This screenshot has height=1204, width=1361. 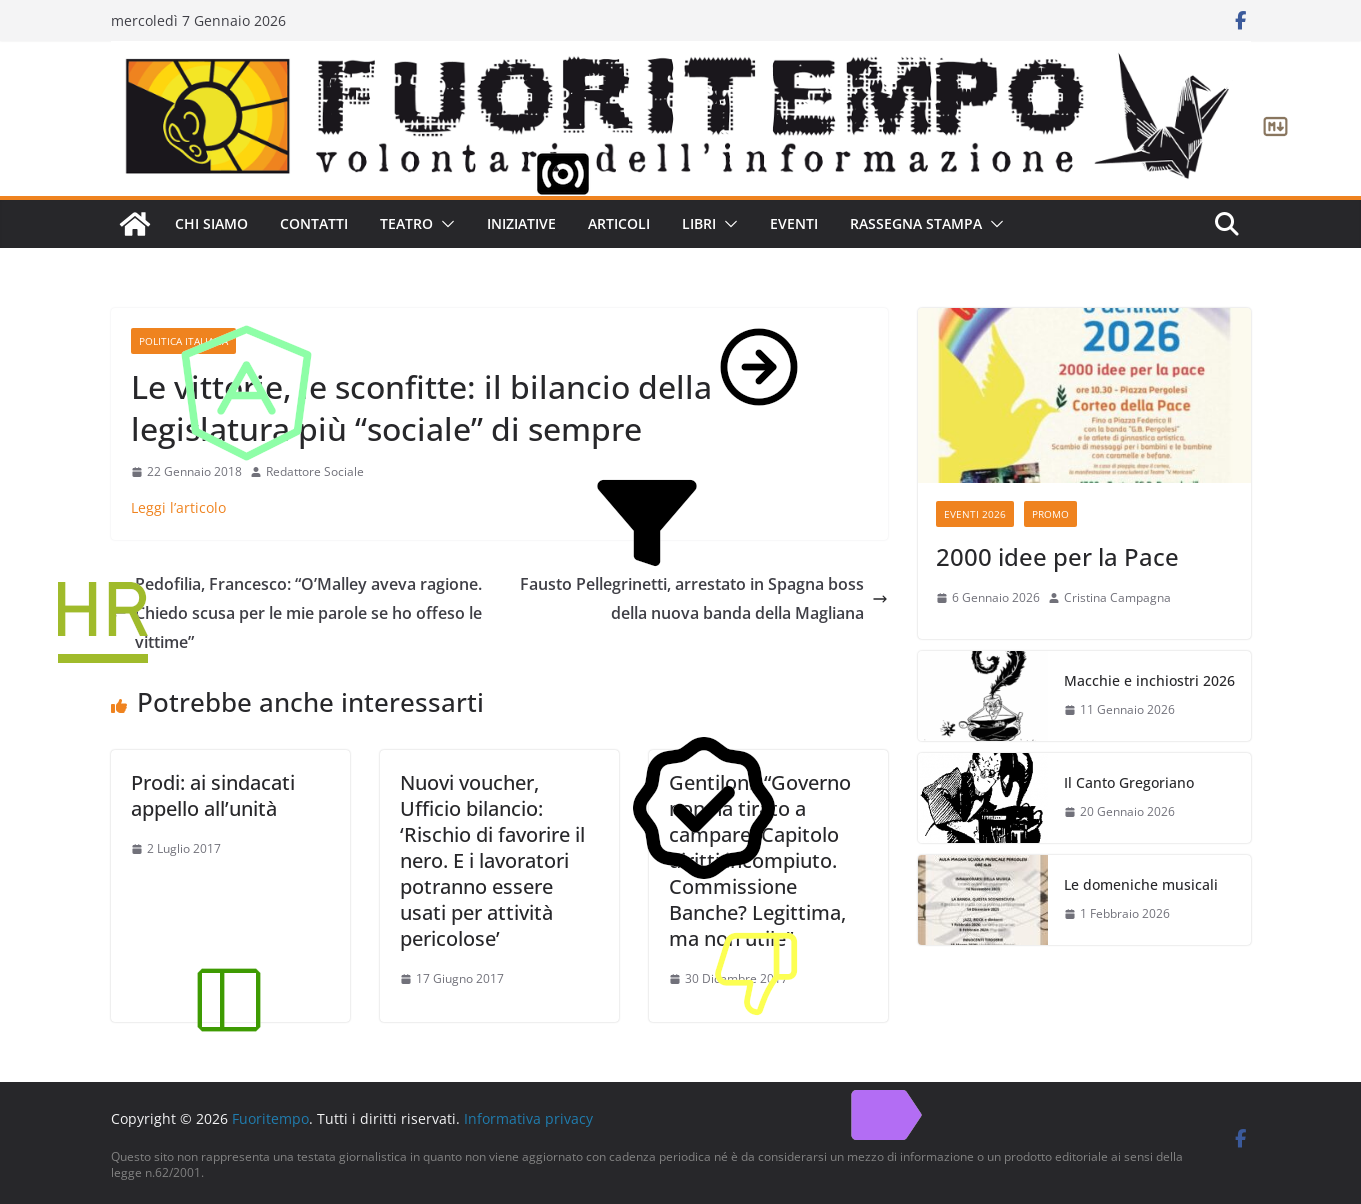 What do you see at coordinates (1275, 126) in the screenshot?
I see `format text using markdown syntax` at bounding box center [1275, 126].